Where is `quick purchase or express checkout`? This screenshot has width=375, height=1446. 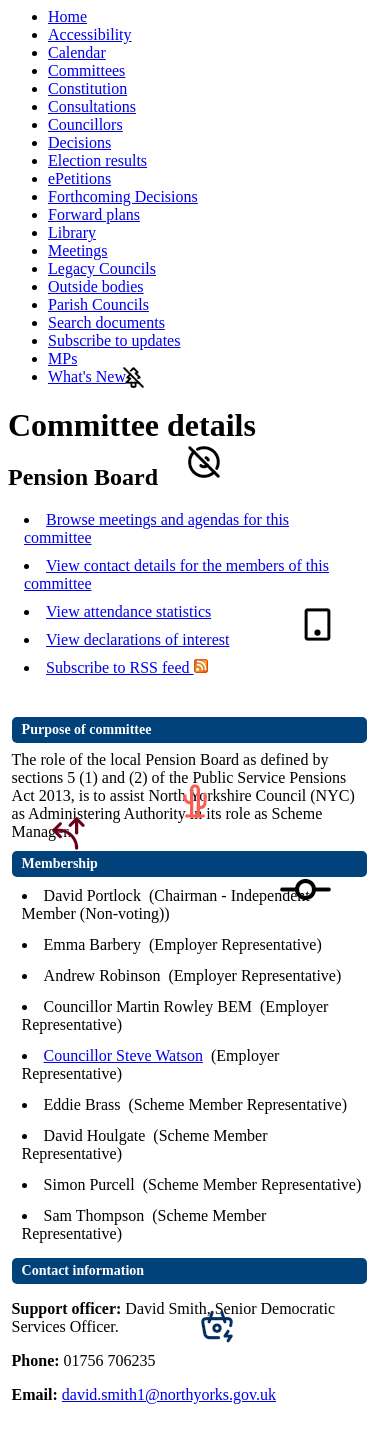 quick purchase or express checkout is located at coordinates (217, 1325).